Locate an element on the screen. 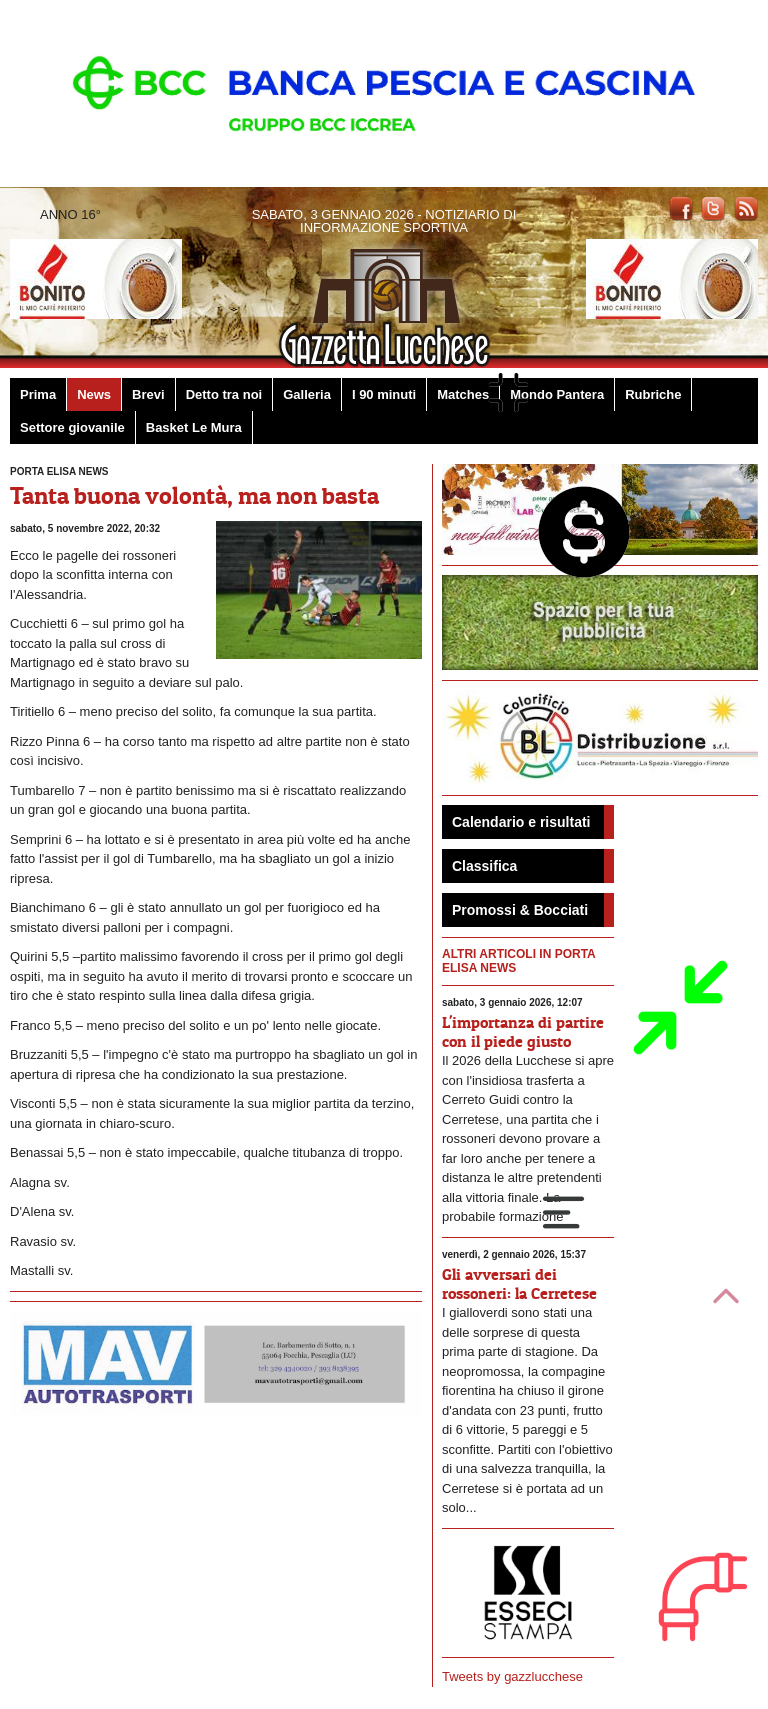 The image size is (768, 1709). minimize or collapse the current window is located at coordinates (680, 1007).